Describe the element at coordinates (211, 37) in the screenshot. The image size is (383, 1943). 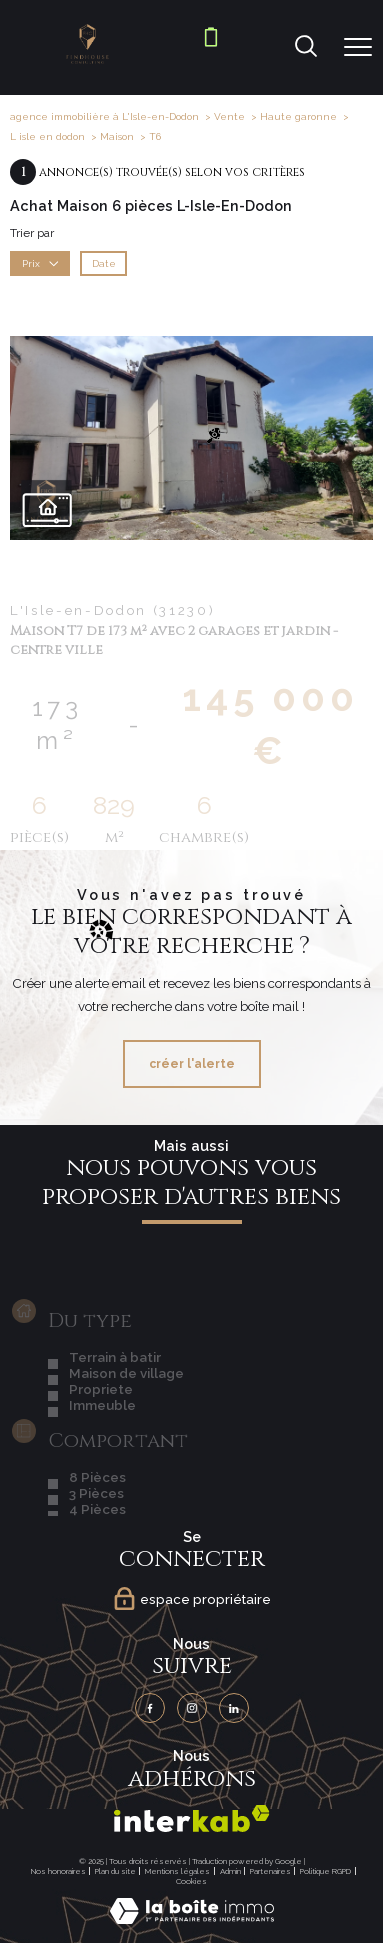
I see `indicates empty battery status` at that location.